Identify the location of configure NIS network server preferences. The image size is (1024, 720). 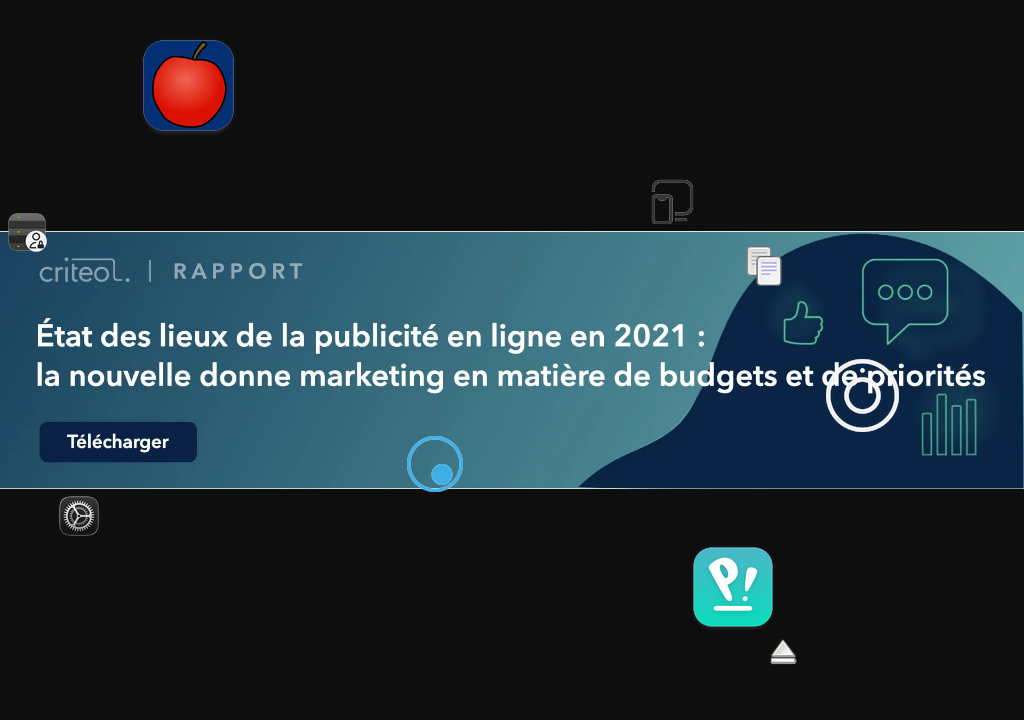
(27, 232).